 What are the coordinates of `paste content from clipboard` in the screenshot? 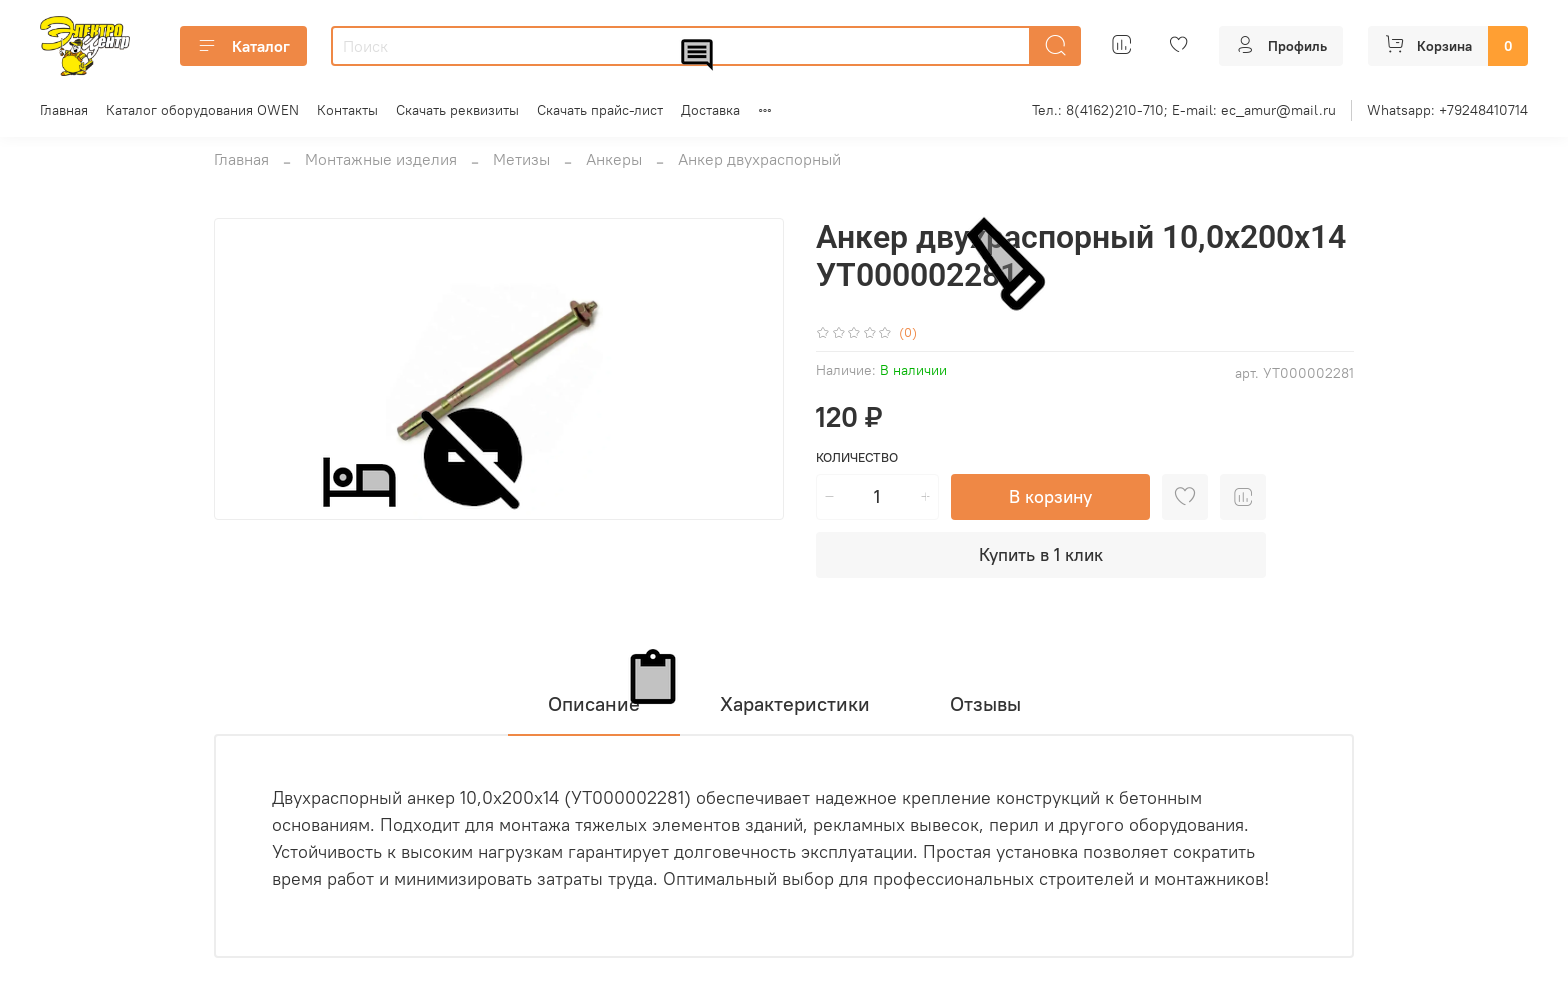 It's located at (653, 679).